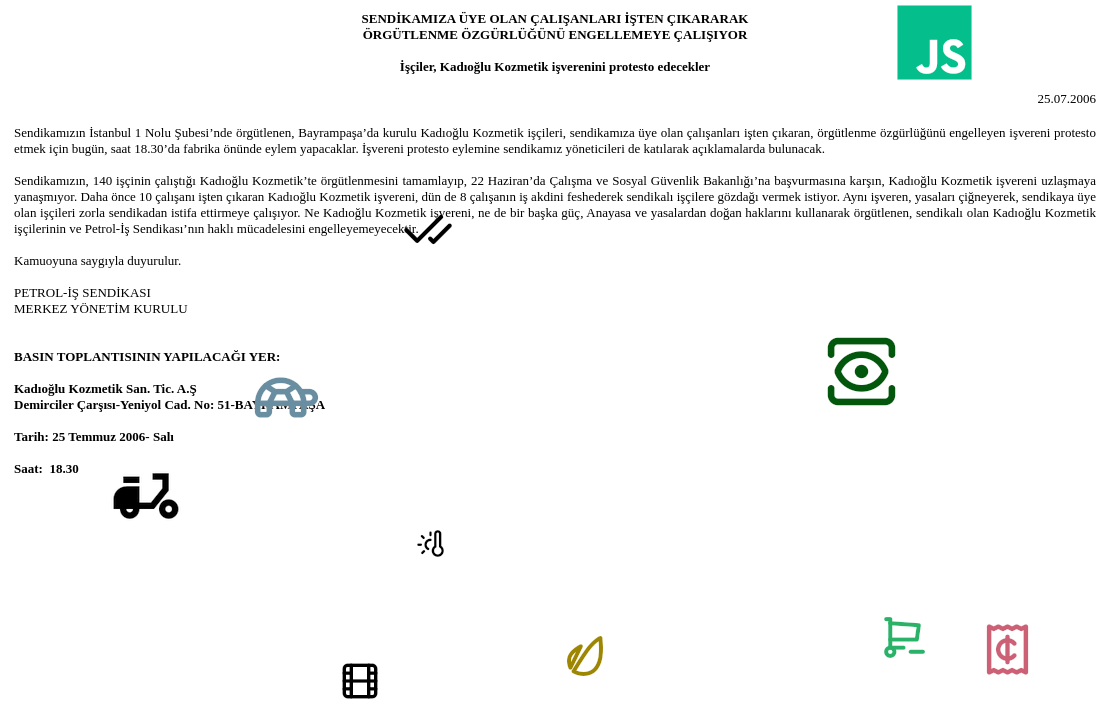  I want to click on indicates javascript programming language, so click(934, 42).